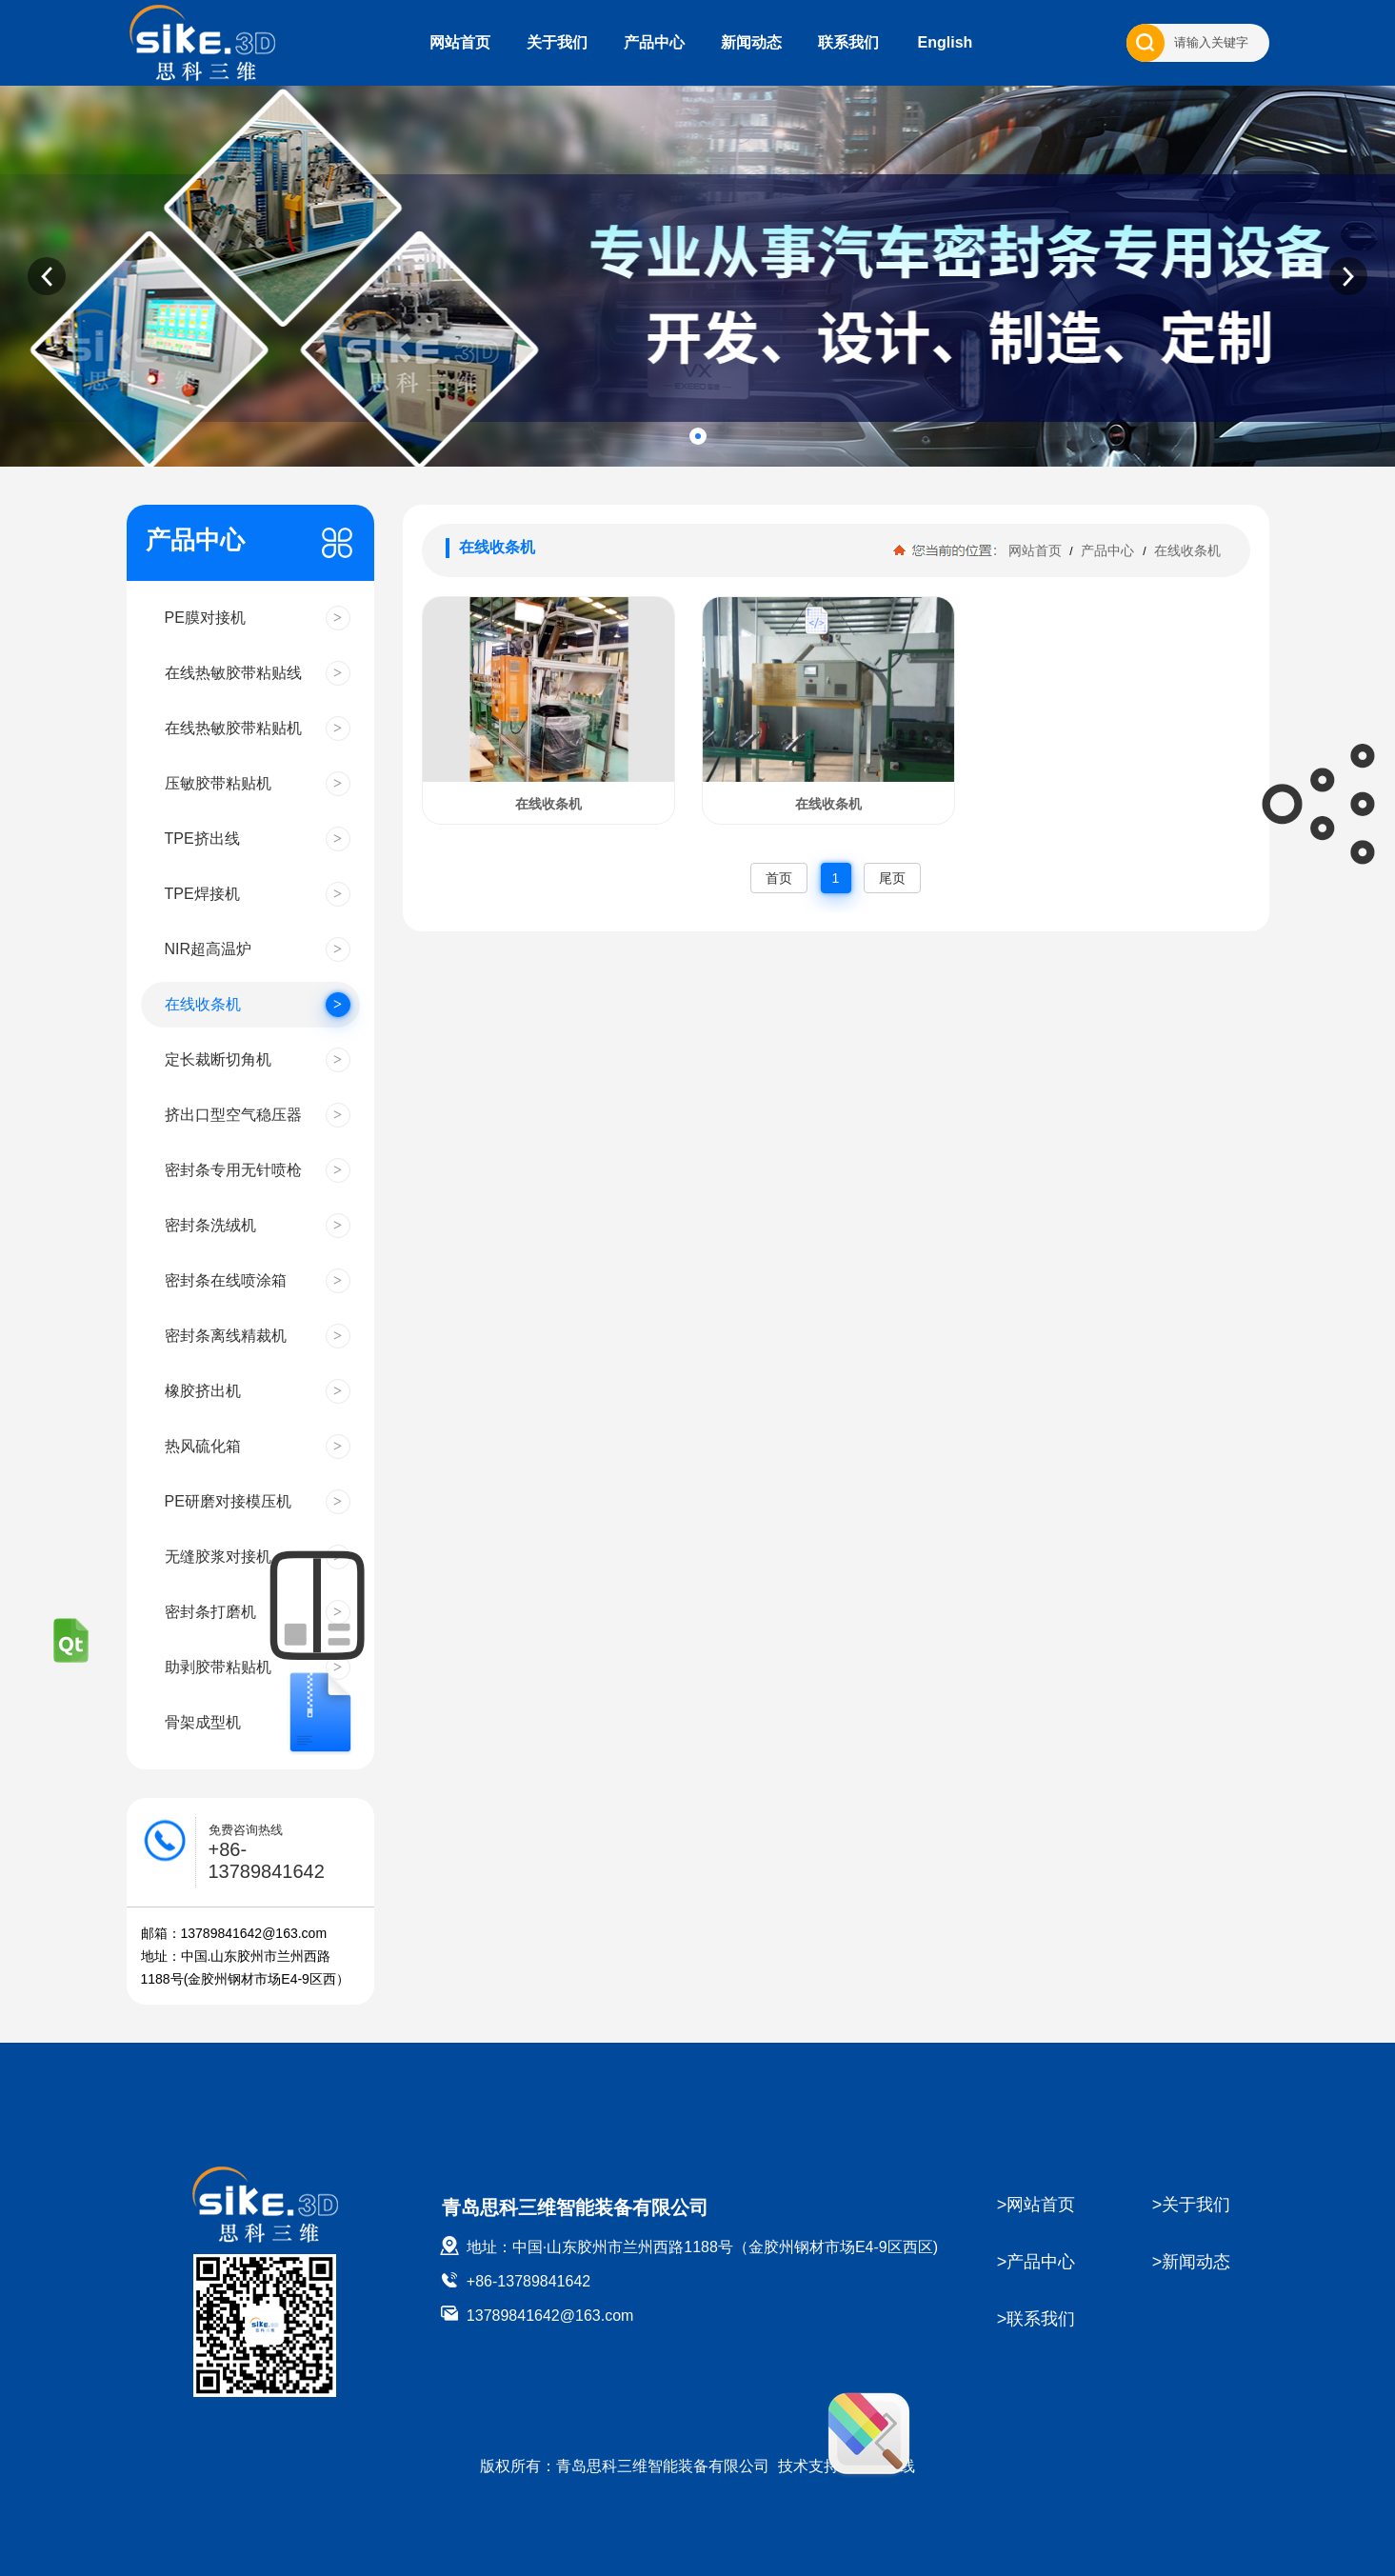  Describe the element at coordinates (816, 620) in the screenshot. I see `an html template file` at that location.